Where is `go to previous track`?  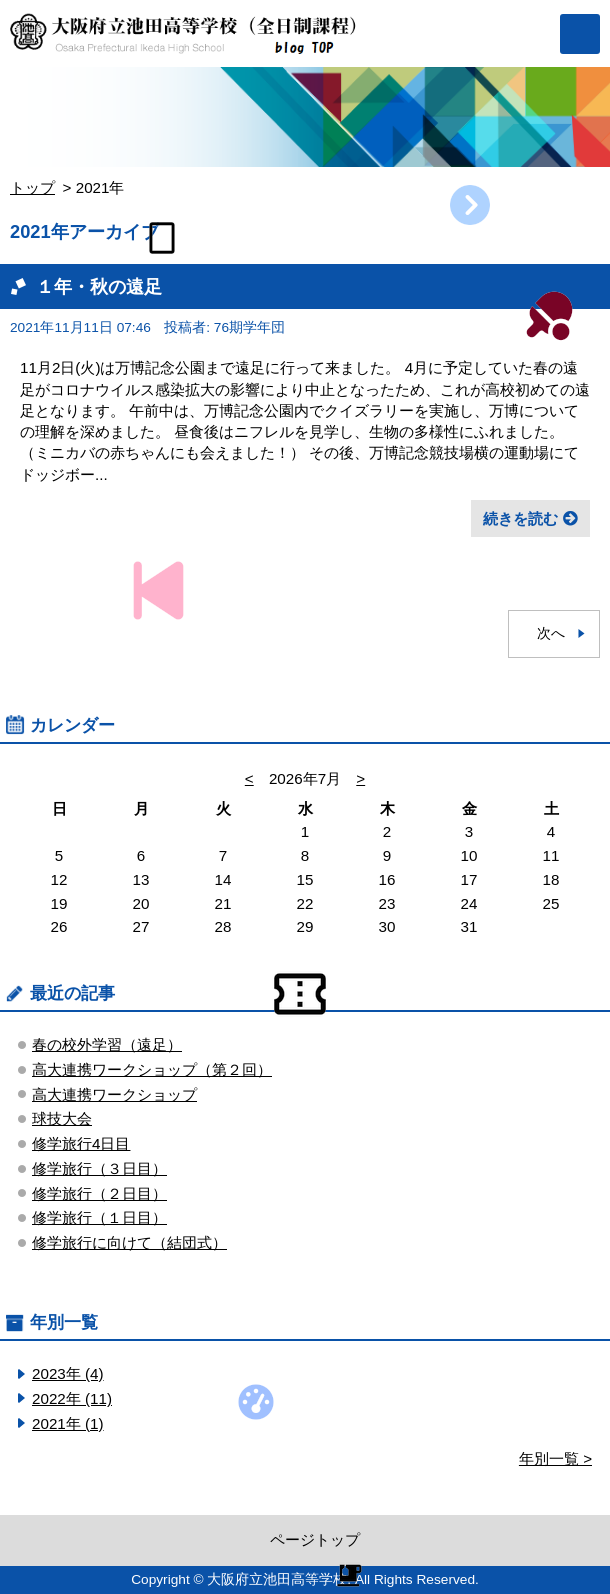
go to previous track is located at coordinates (158, 590).